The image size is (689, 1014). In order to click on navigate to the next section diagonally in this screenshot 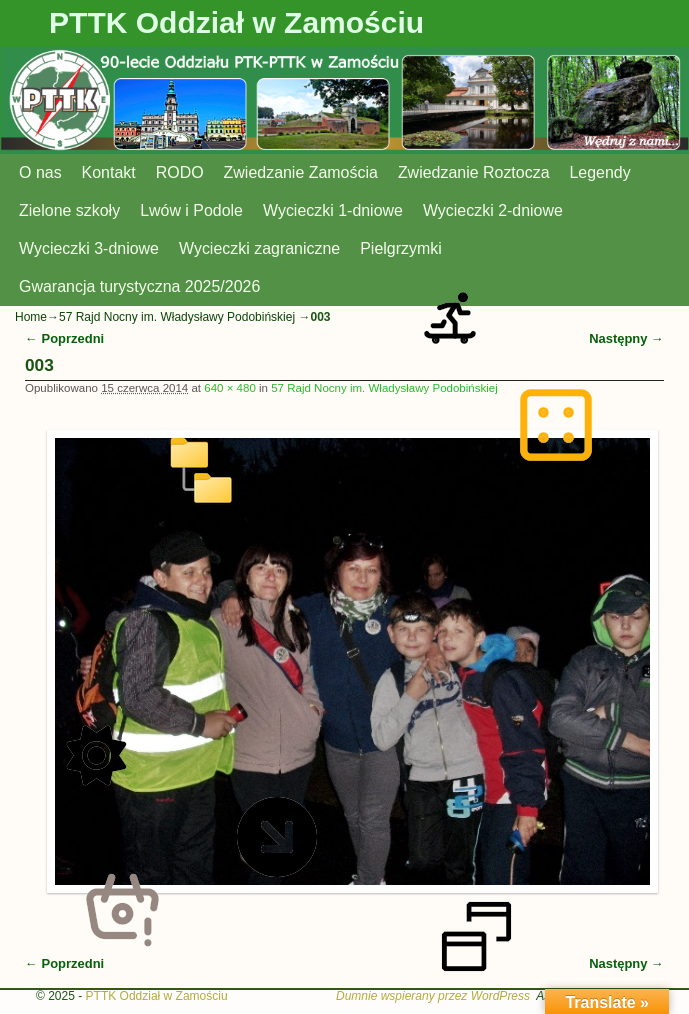, I will do `click(277, 837)`.